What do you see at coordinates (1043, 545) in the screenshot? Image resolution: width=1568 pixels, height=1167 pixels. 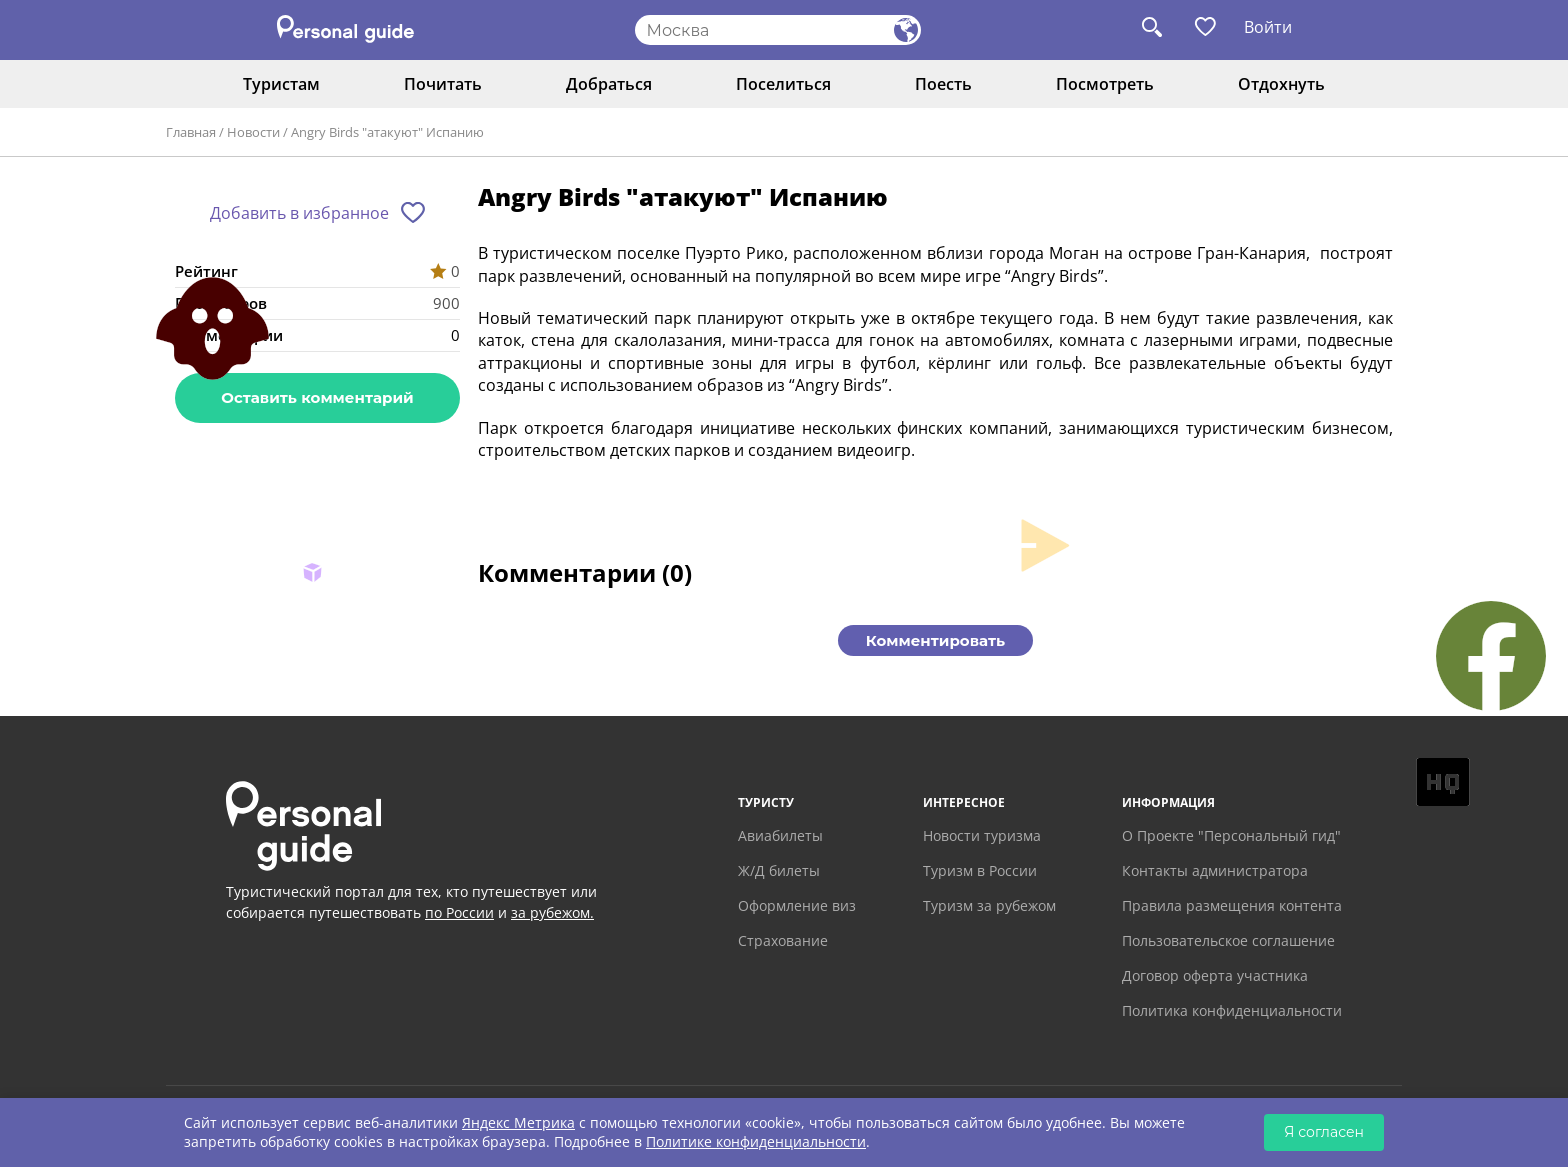 I see `send a message or submit content` at bounding box center [1043, 545].